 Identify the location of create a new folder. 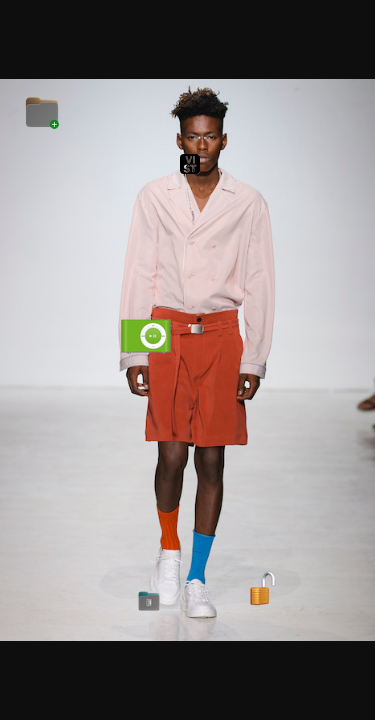
(42, 112).